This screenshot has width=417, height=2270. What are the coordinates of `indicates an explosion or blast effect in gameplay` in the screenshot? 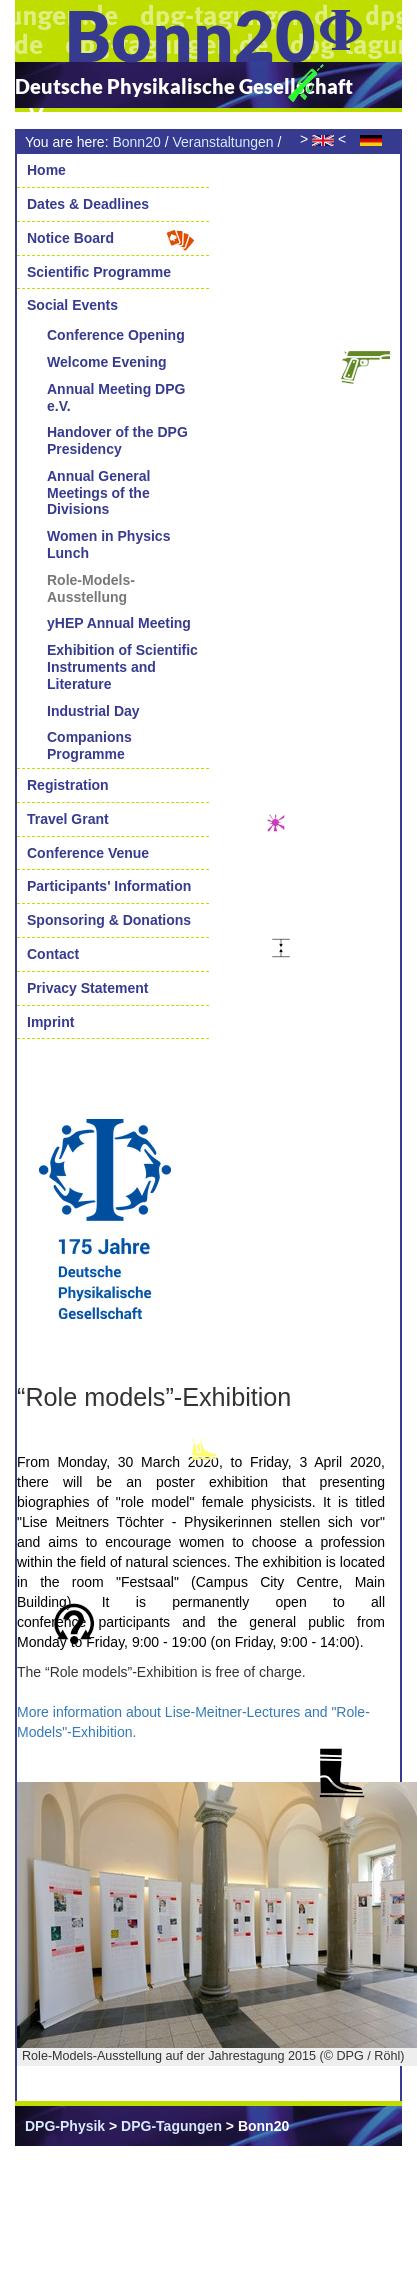 It's located at (276, 823).